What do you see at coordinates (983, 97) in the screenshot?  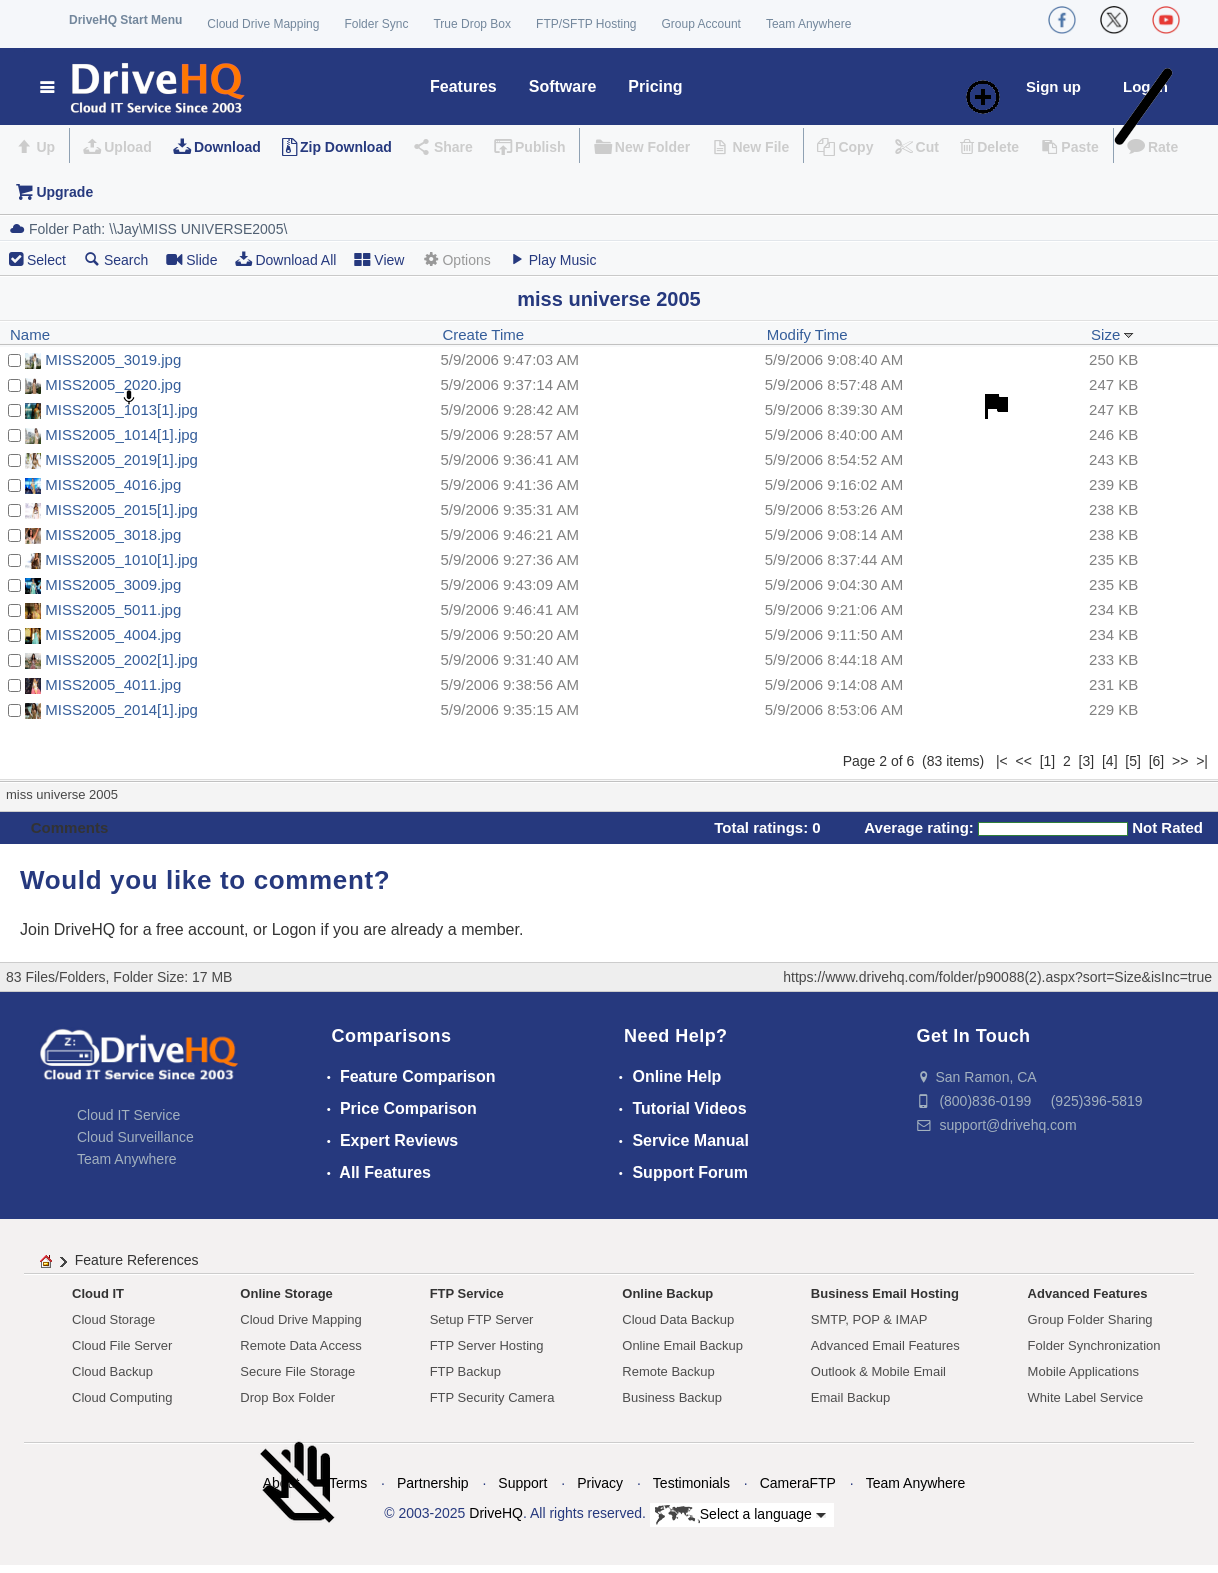 I see `add a new item or control point` at bounding box center [983, 97].